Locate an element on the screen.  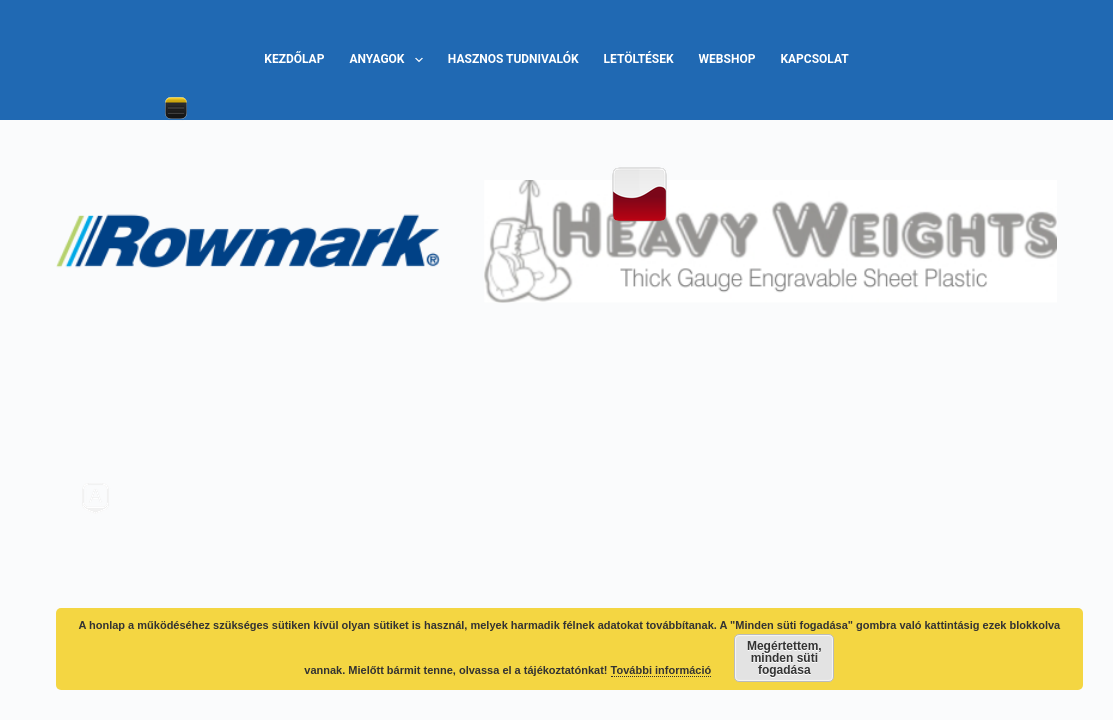
open the notes app is located at coordinates (176, 108).